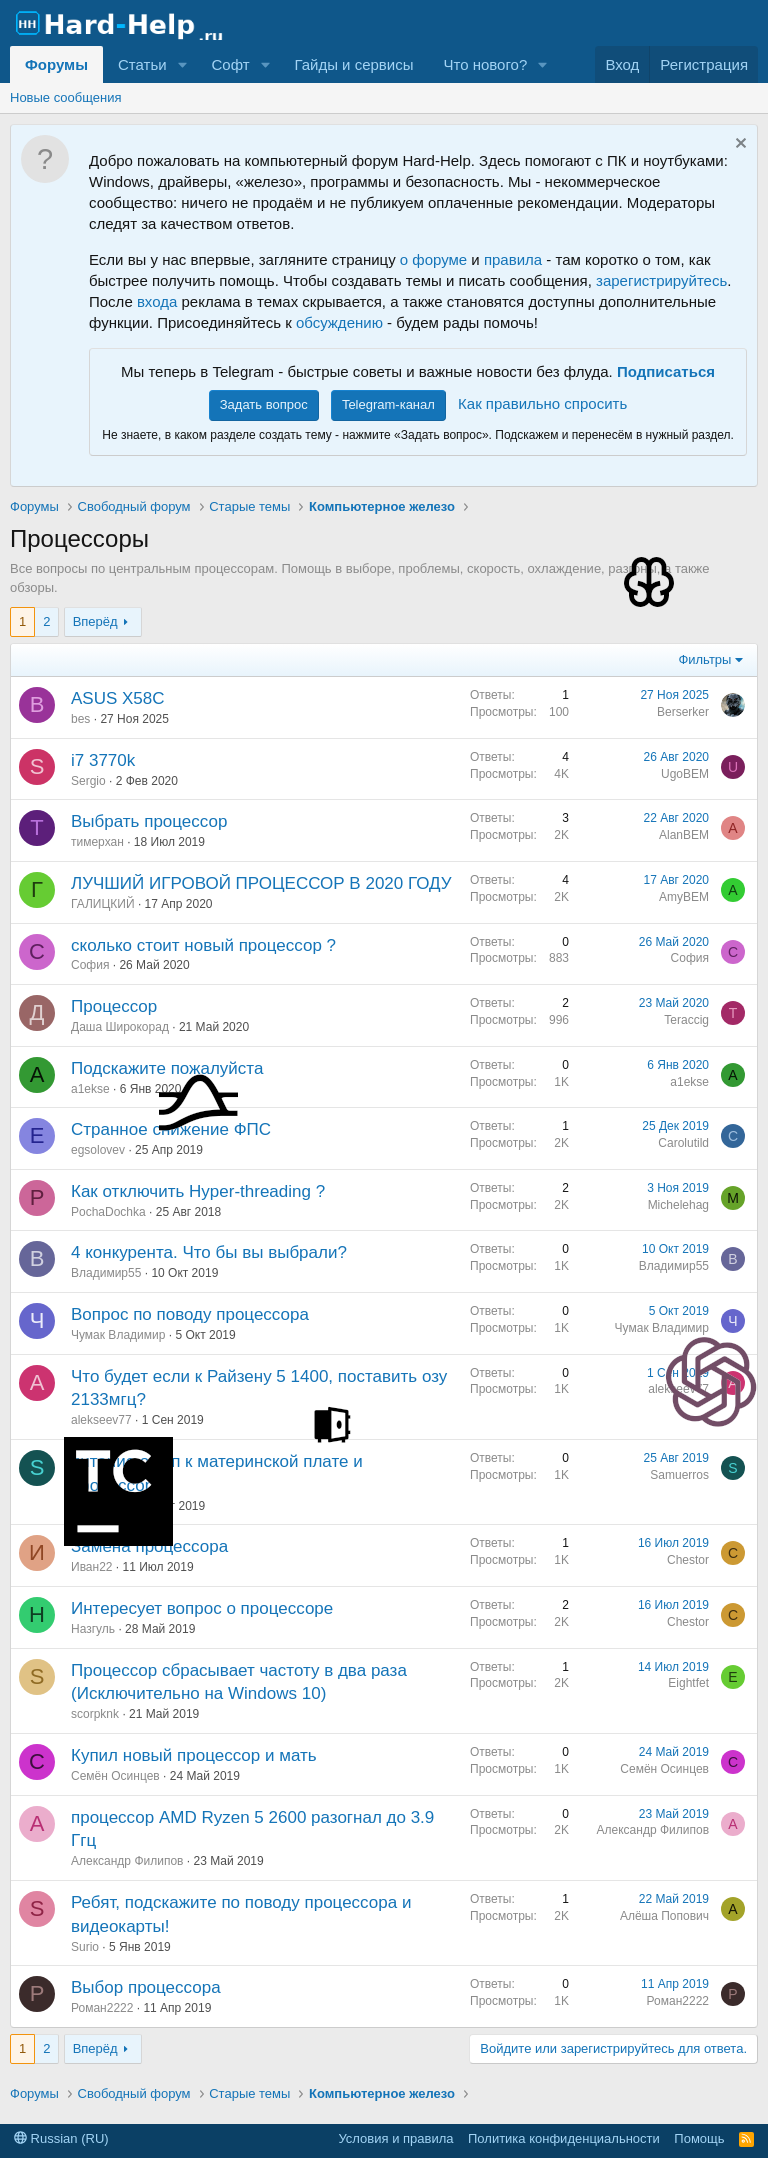  I want to click on access secure storage or vault, so click(331, 1425).